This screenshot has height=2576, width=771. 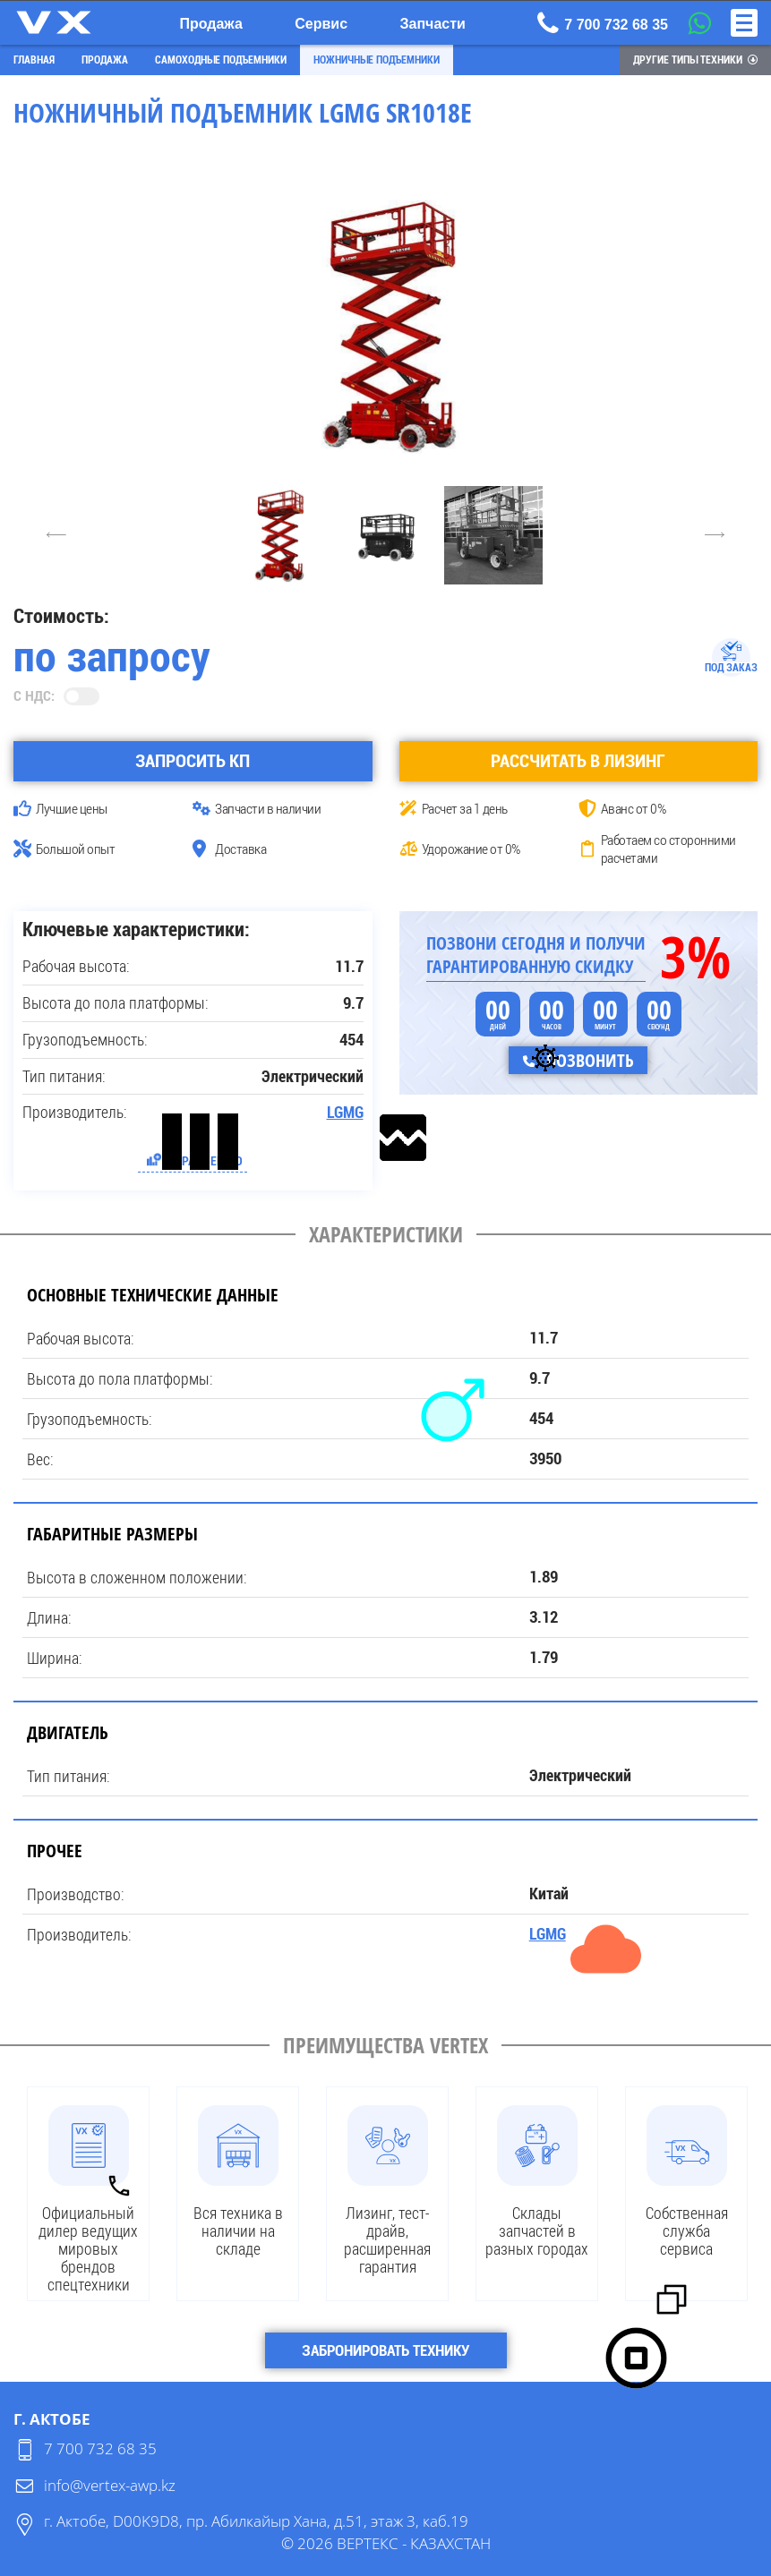 I want to click on make a phone call, so click(x=119, y=2186).